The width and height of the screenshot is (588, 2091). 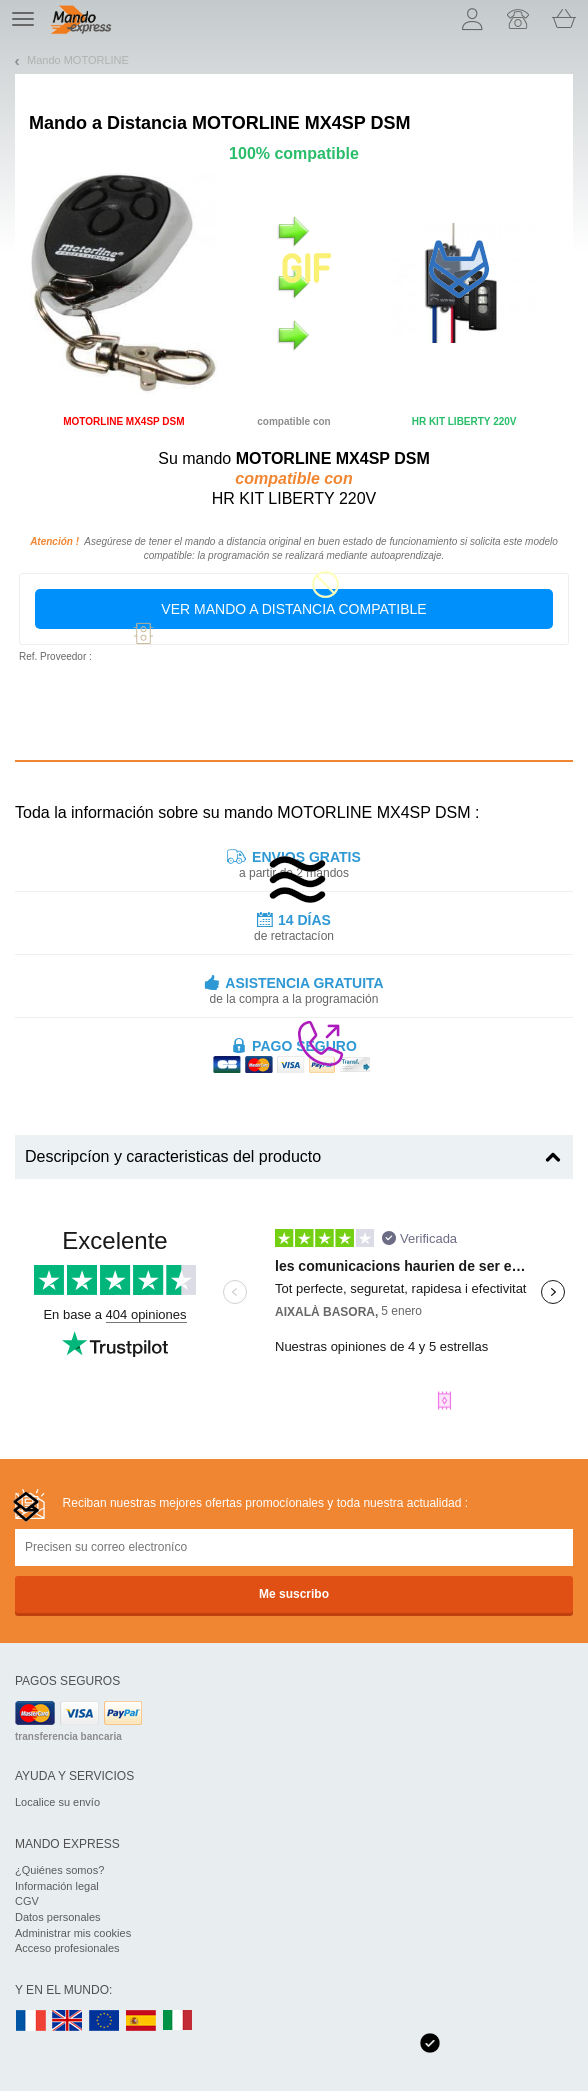 I want to click on open superhuman email app, so click(x=26, y=1506).